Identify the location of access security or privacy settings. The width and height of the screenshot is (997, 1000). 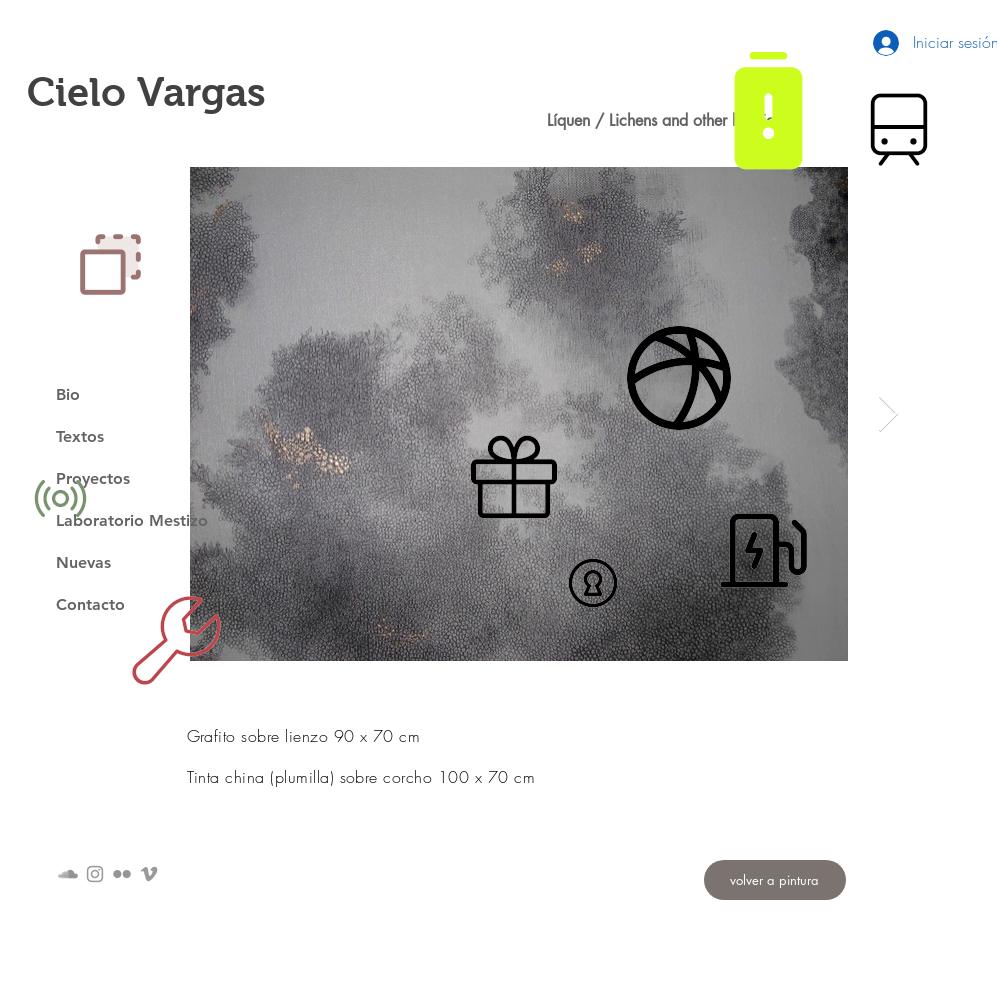
(593, 583).